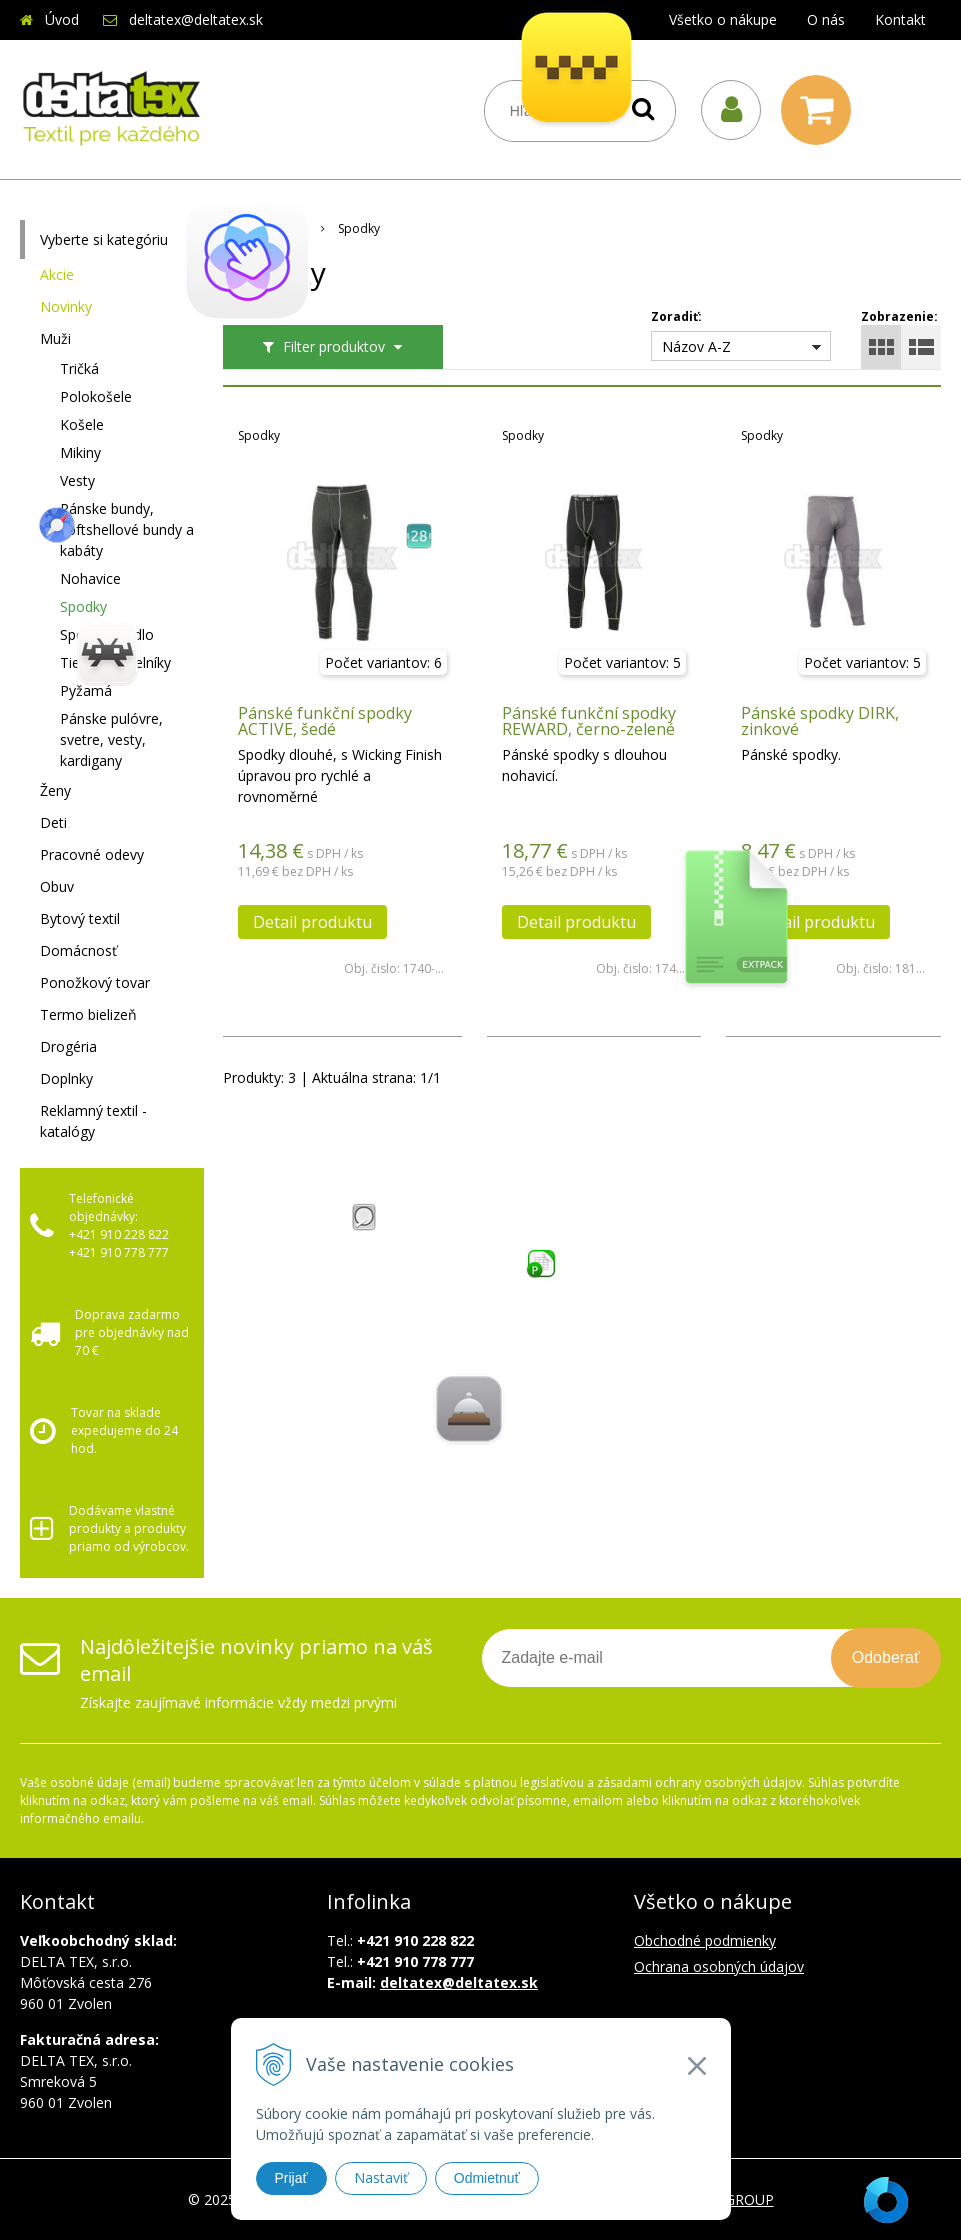 This screenshot has width=961, height=2240. What do you see at coordinates (541, 1263) in the screenshot?
I see `open FreeOffice PlanMaker spreadsheet application` at bounding box center [541, 1263].